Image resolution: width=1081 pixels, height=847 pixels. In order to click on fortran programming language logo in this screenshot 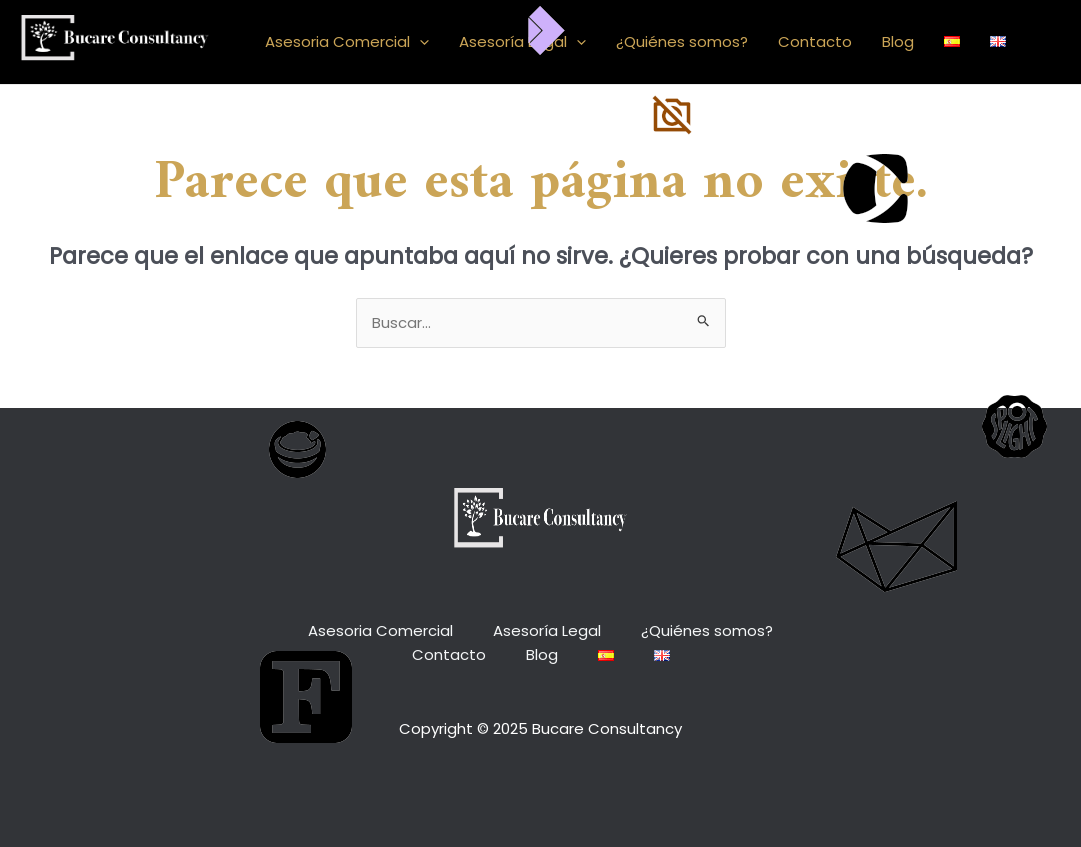, I will do `click(306, 697)`.